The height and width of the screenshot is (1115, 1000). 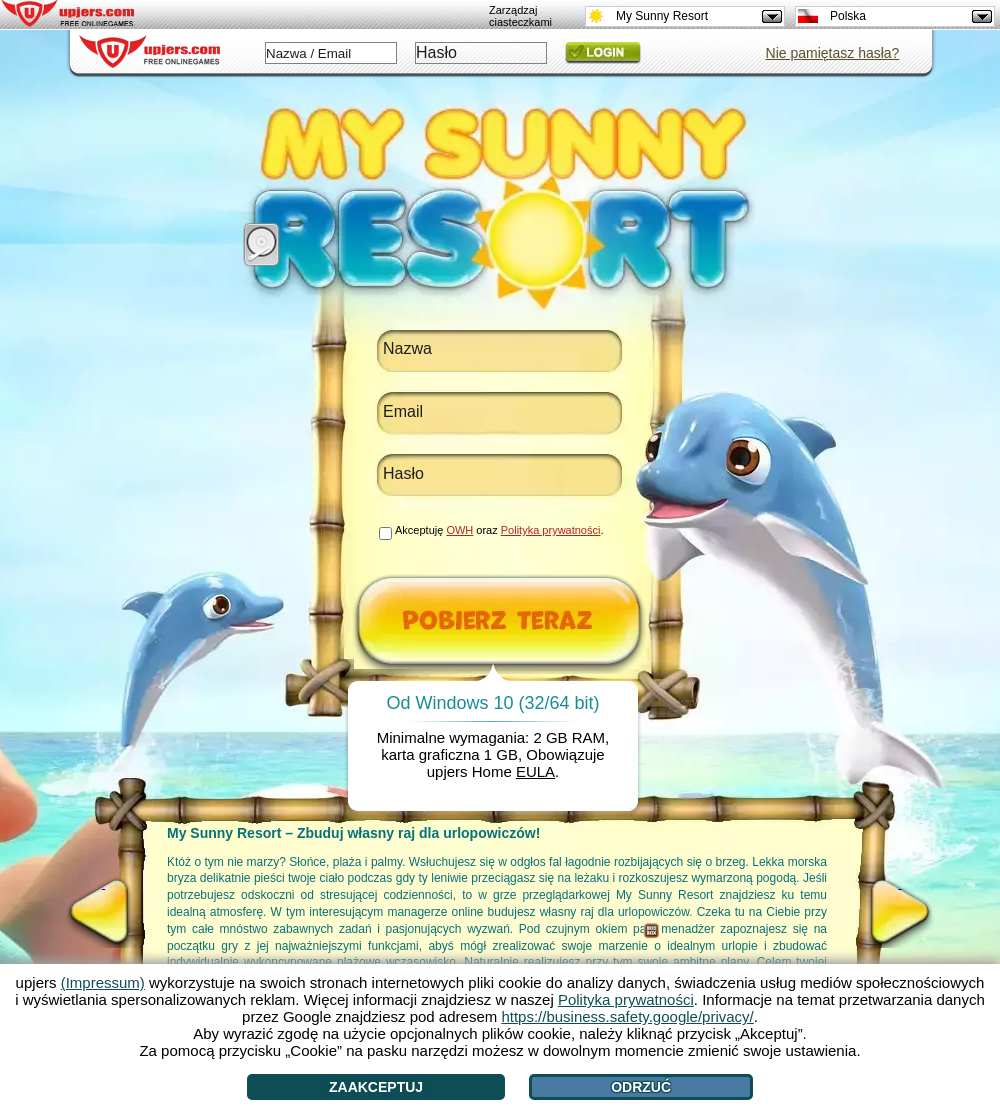 What do you see at coordinates (261, 244) in the screenshot?
I see `open disk utility application` at bounding box center [261, 244].